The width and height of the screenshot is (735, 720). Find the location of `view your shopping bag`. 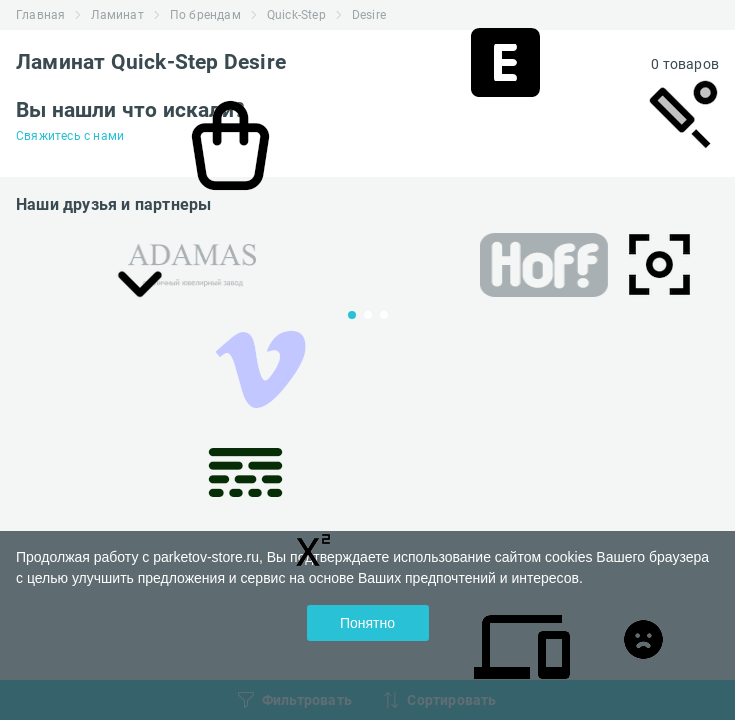

view your shopping bag is located at coordinates (230, 145).